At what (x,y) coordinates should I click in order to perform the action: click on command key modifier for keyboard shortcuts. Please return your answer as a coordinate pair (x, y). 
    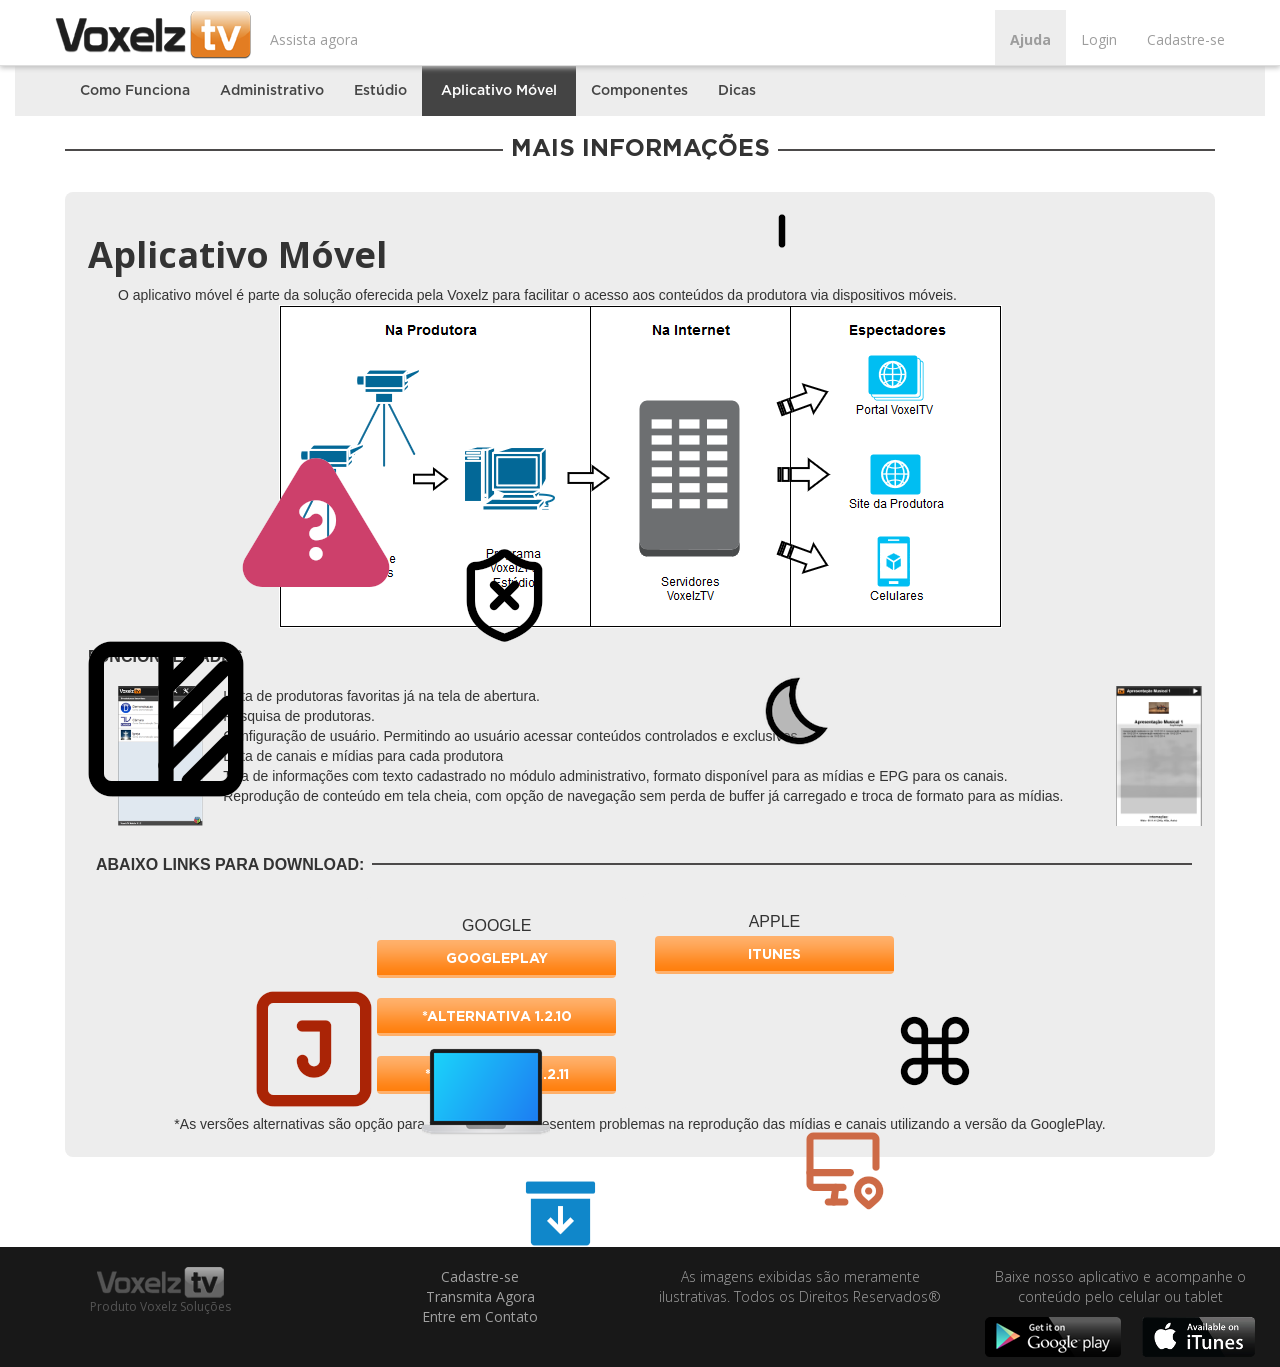
    Looking at the image, I should click on (935, 1051).